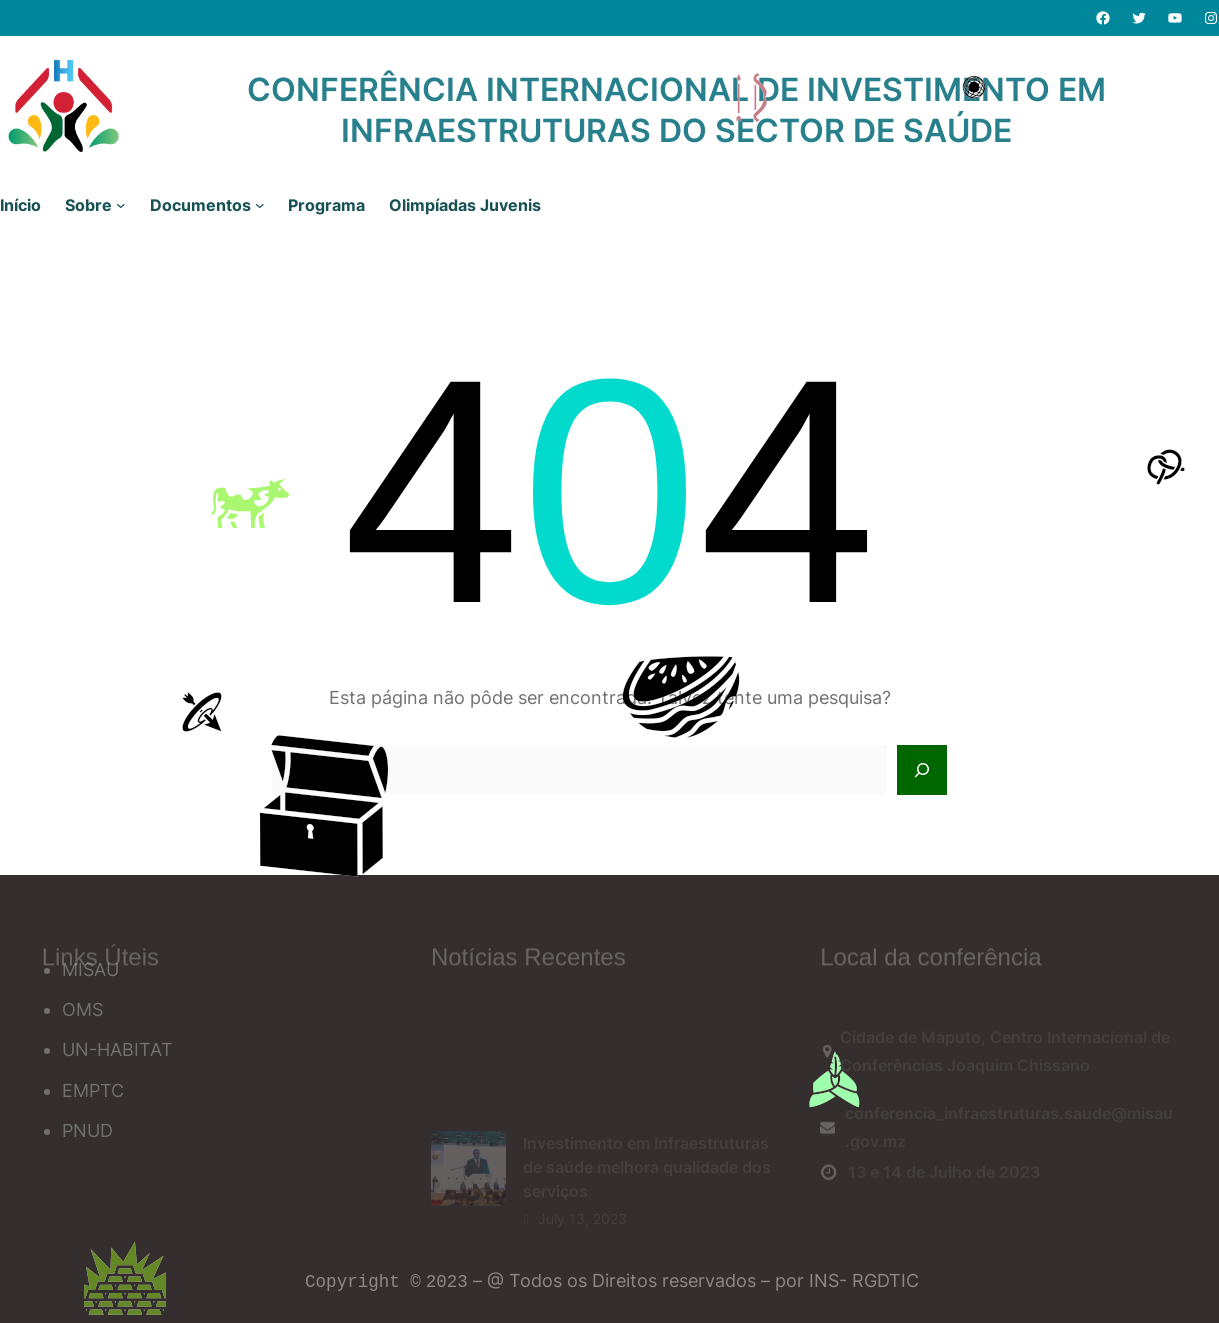 Image resolution: width=1219 pixels, height=1323 pixels. I want to click on access archery or ranged combat skills, so click(749, 97).